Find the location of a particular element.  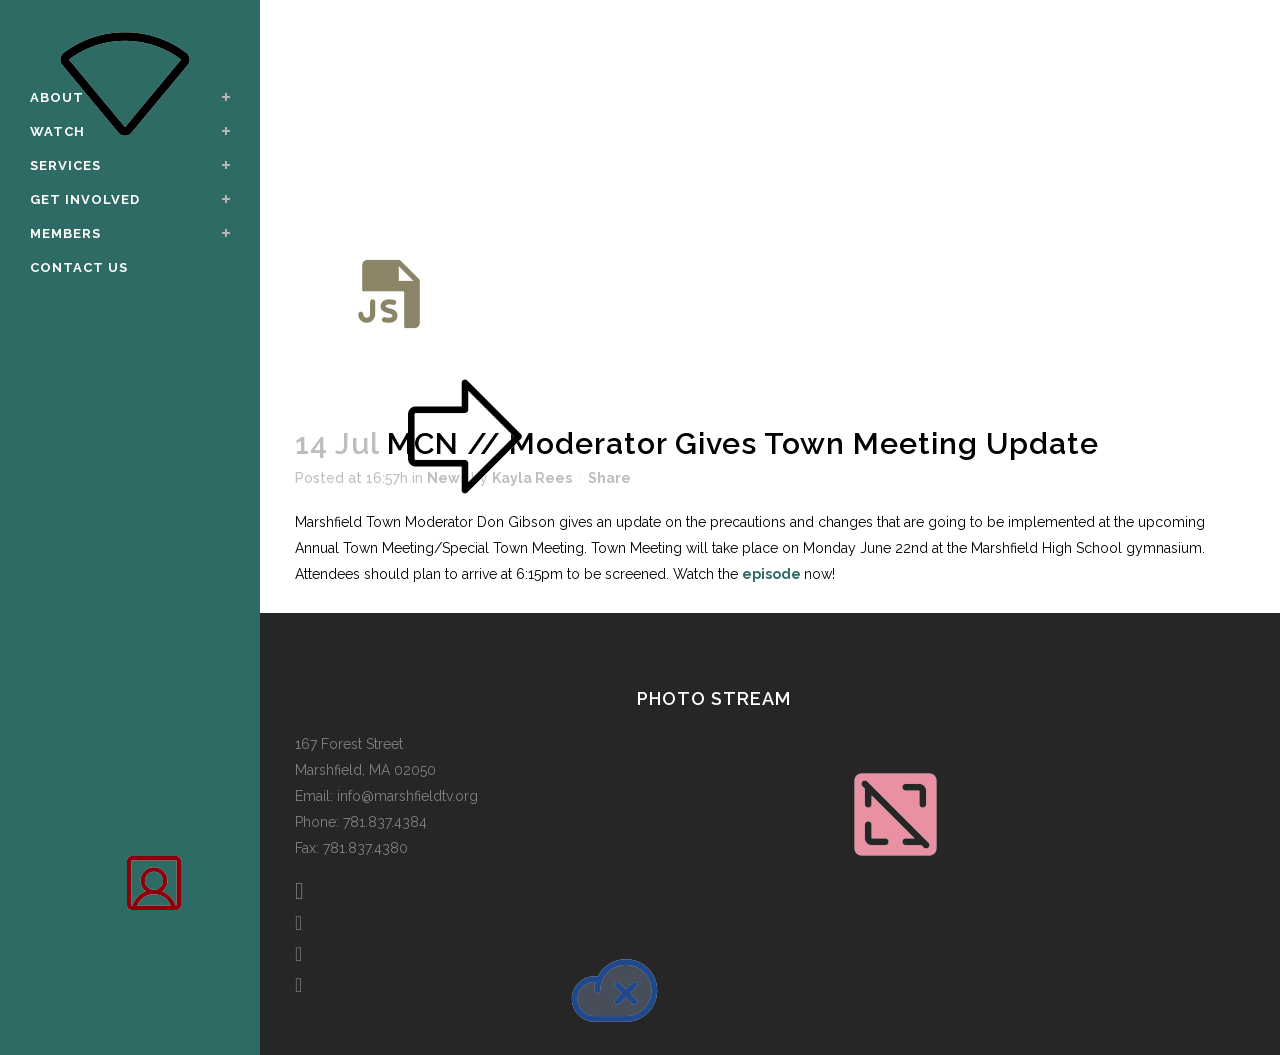

disable selection mode is located at coordinates (895, 814).